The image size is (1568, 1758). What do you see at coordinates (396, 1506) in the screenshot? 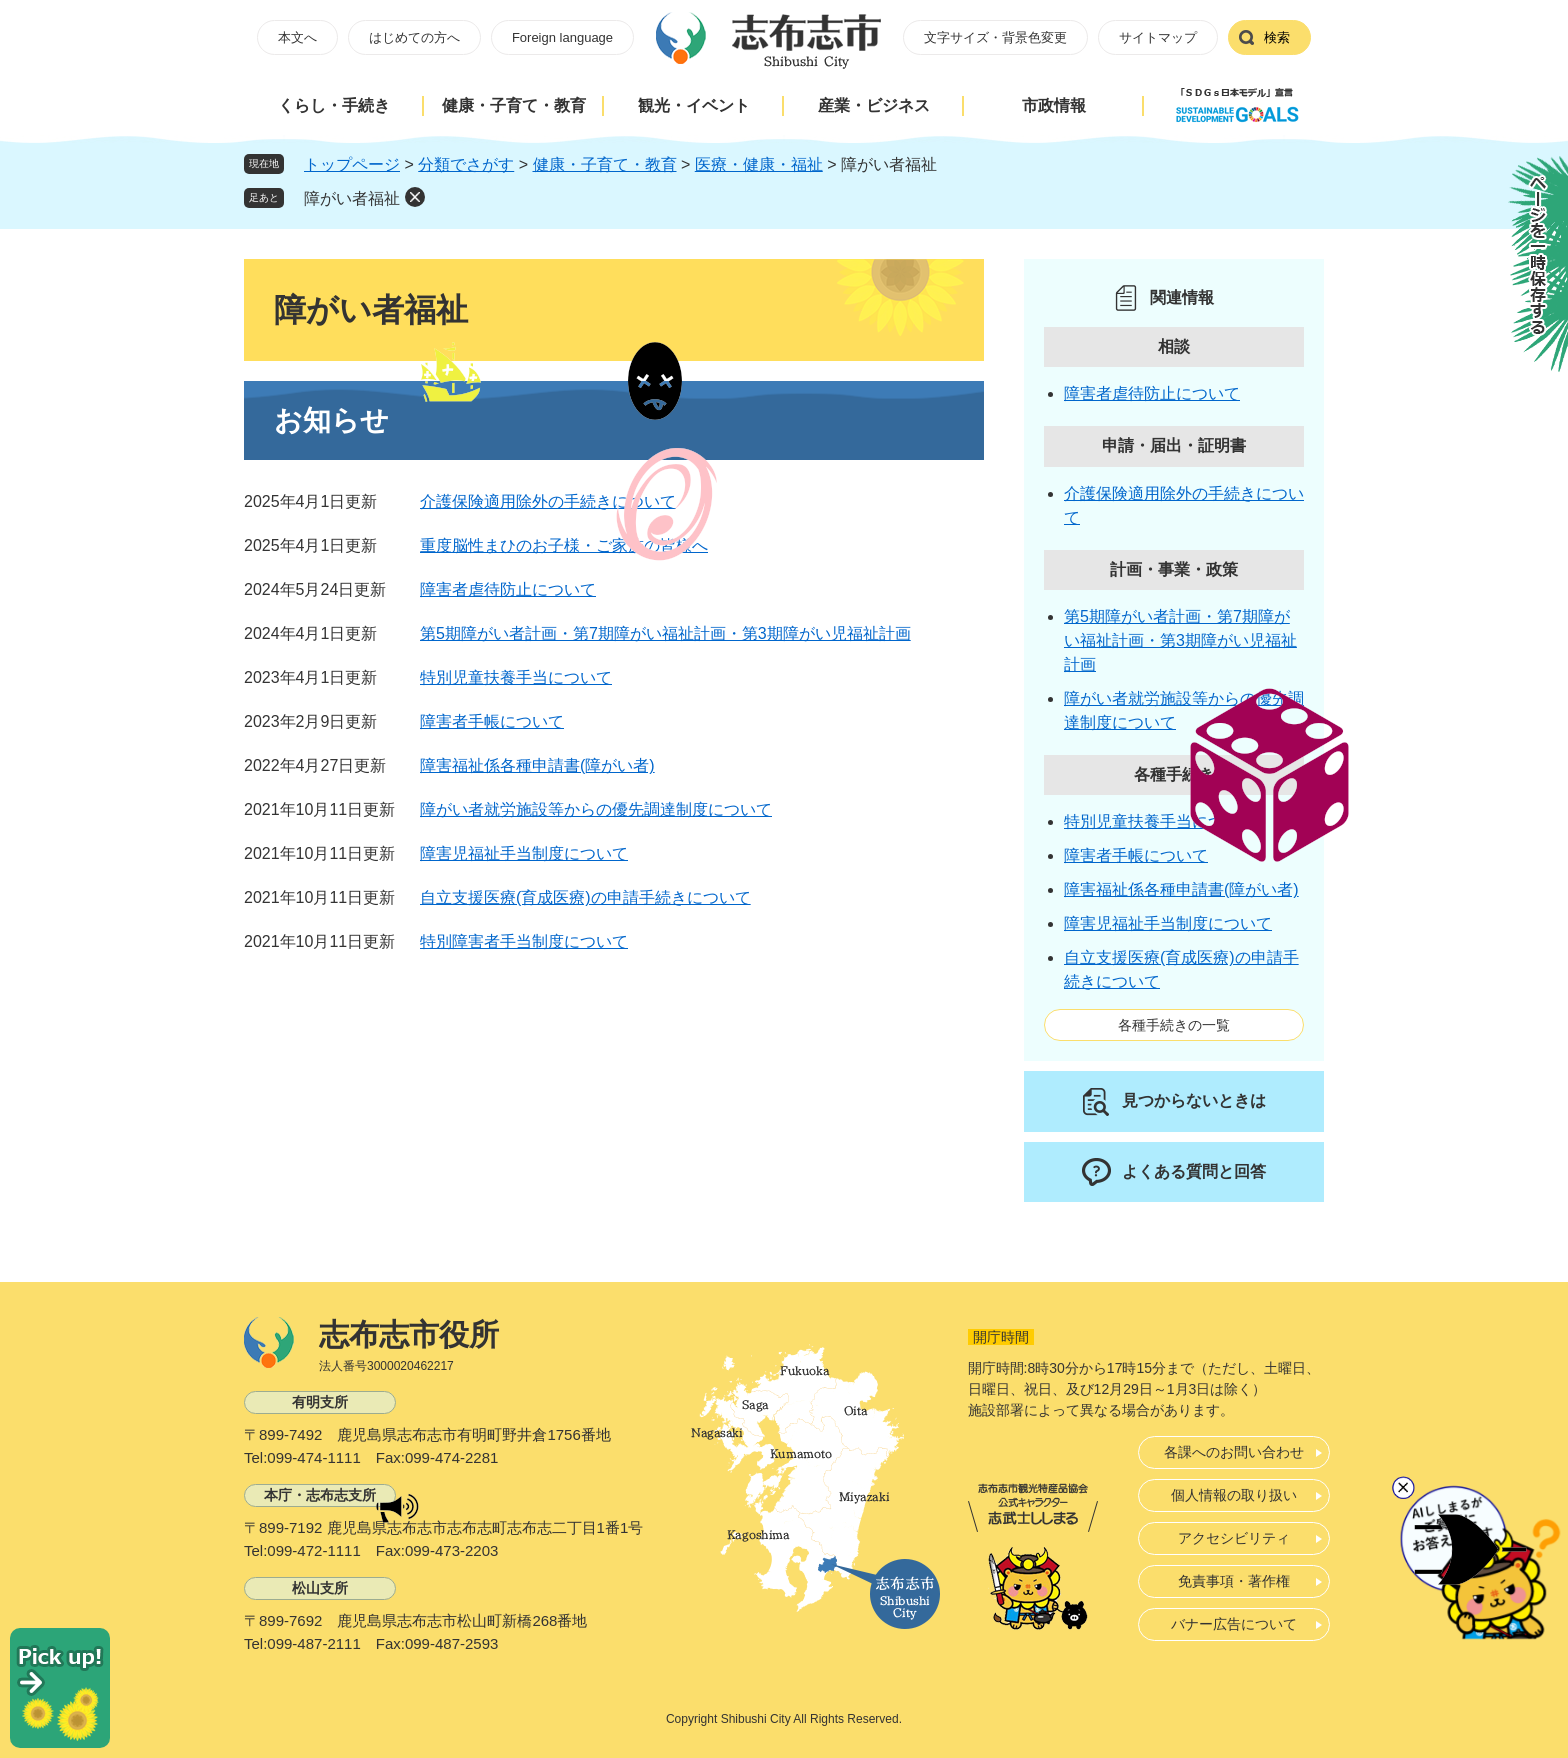
I see `make an announcement or broadcast` at bounding box center [396, 1506].